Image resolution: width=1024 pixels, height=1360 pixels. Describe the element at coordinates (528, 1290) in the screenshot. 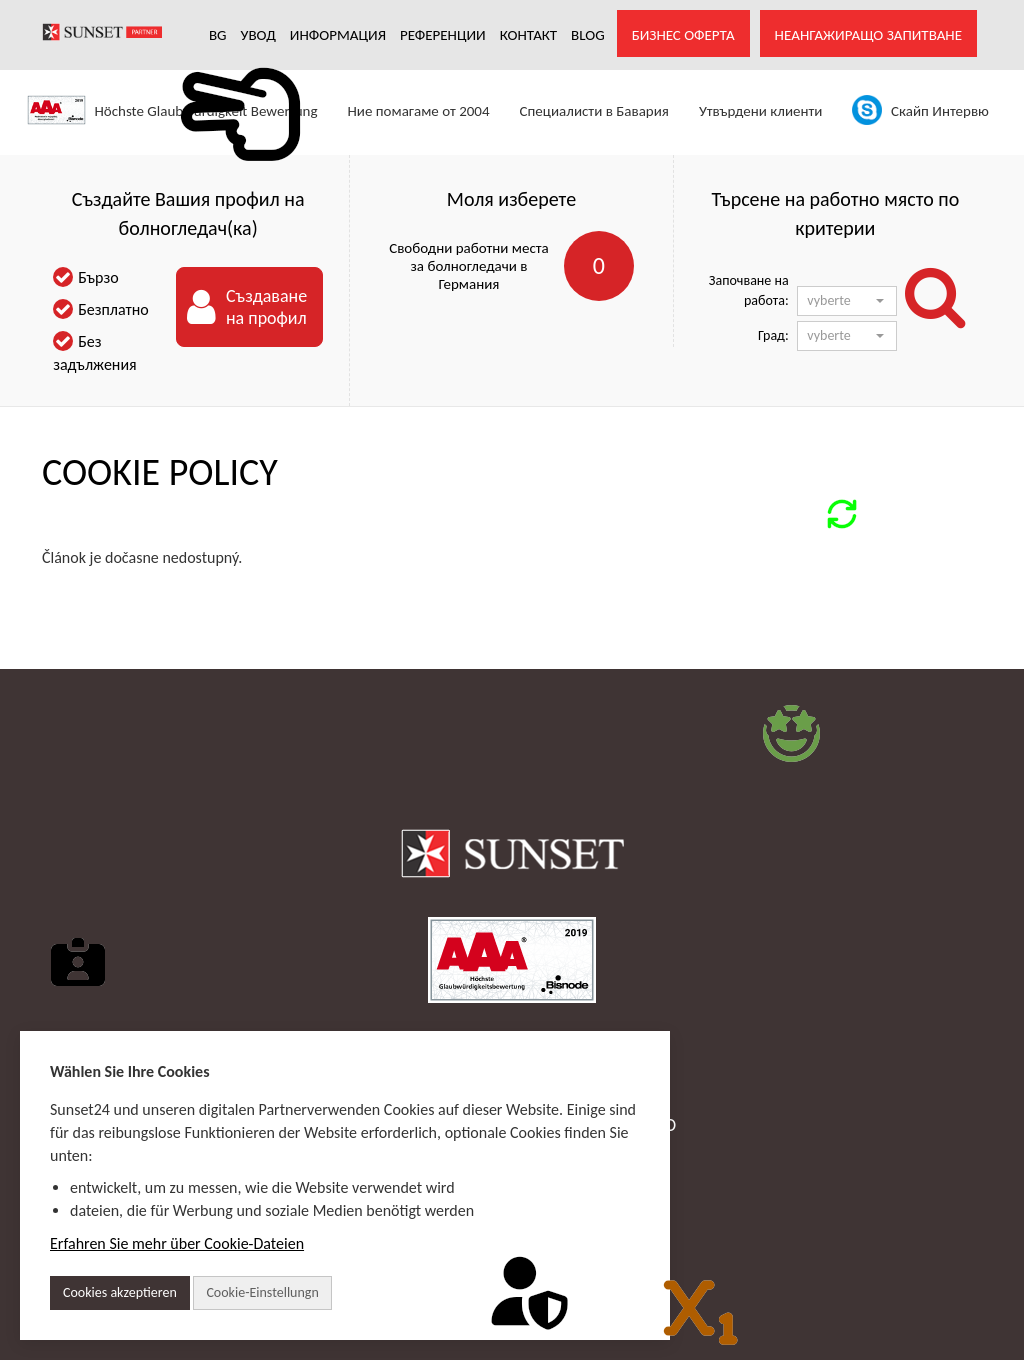

I see `access user privacy and security settings` at that location.